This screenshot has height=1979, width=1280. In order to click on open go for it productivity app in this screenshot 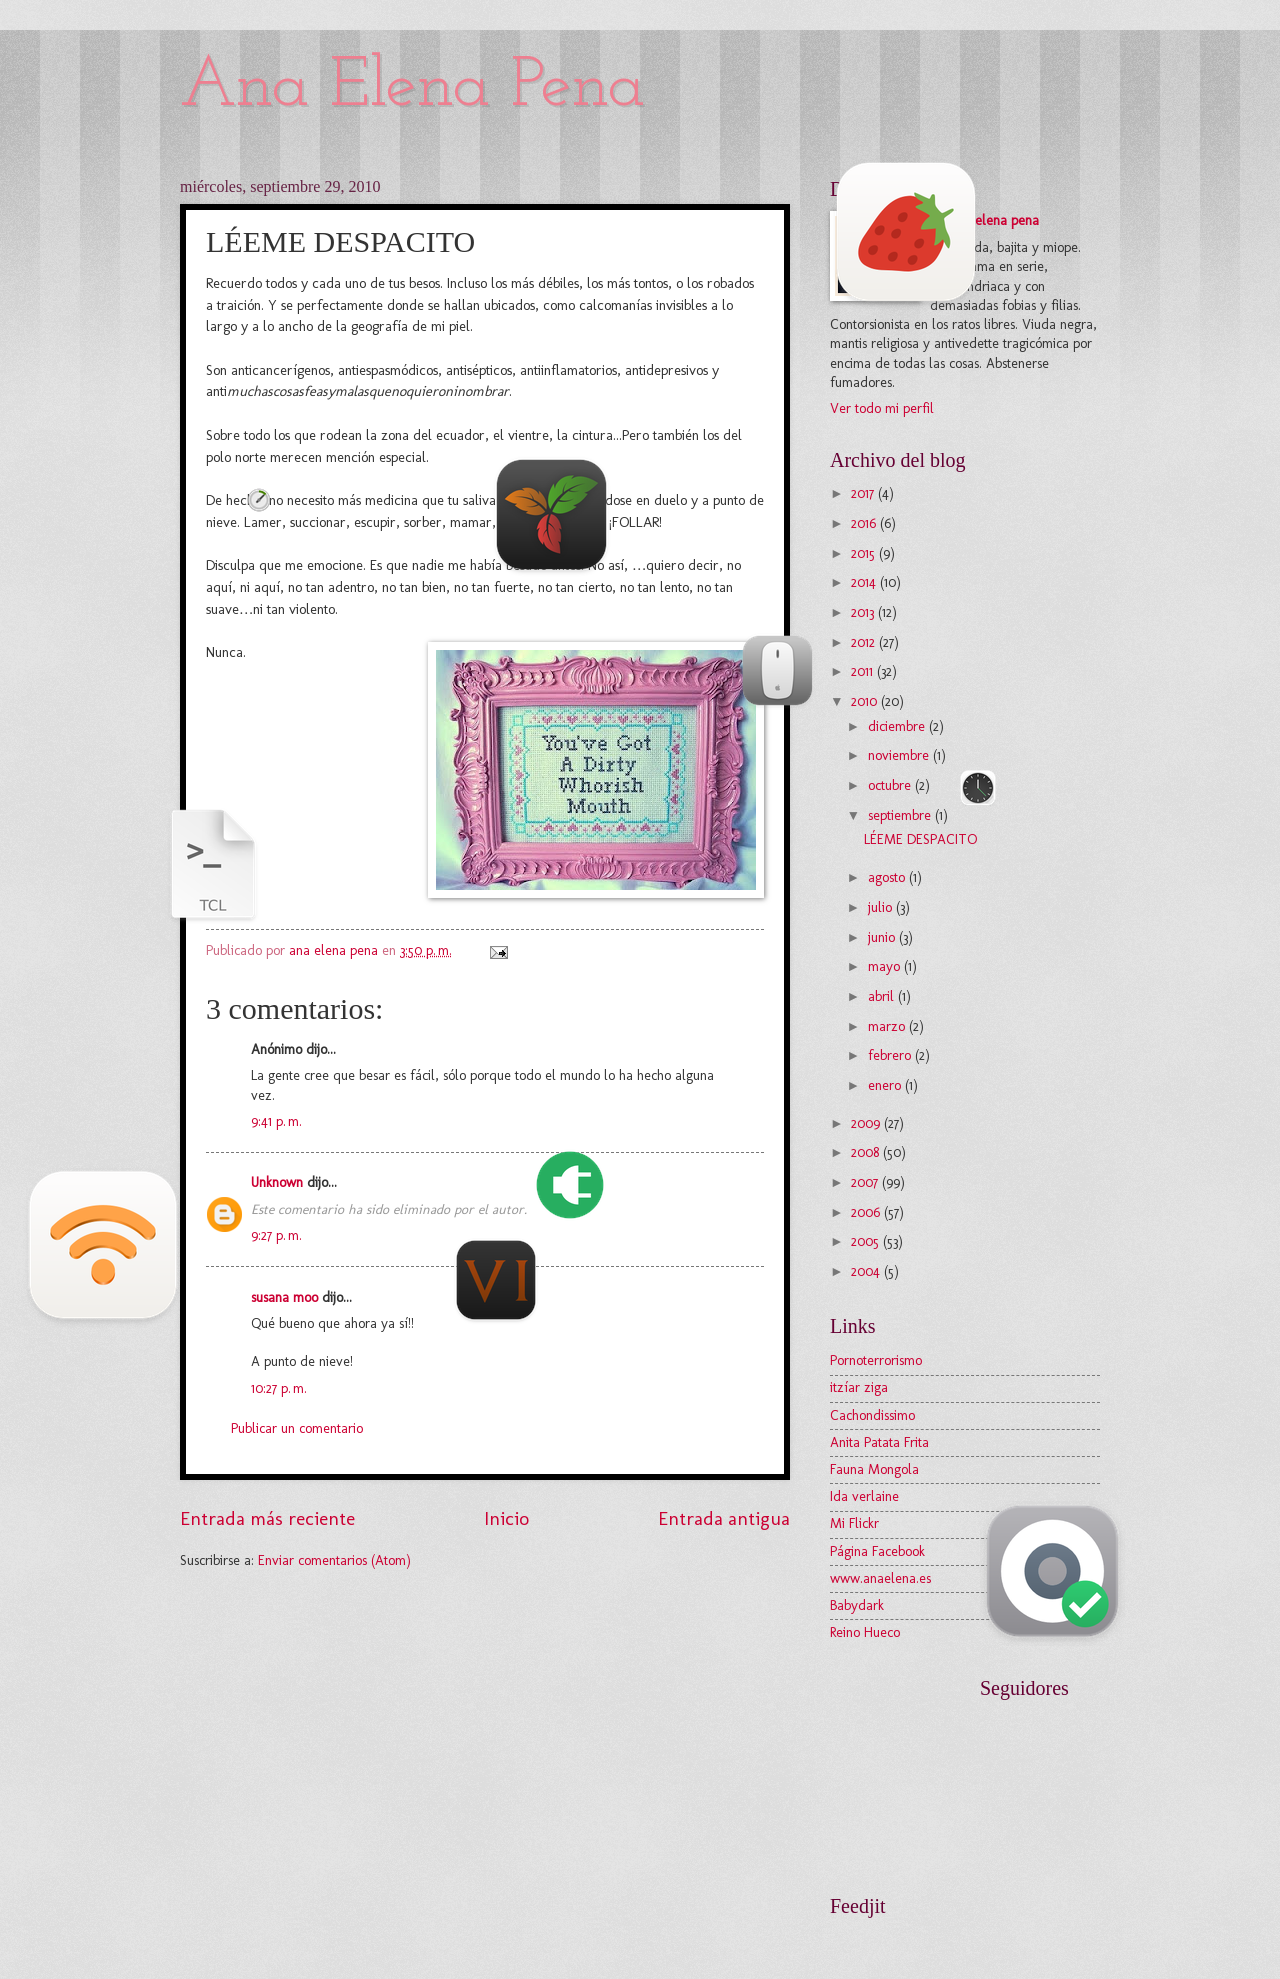, I will do `click(978, 788)`.